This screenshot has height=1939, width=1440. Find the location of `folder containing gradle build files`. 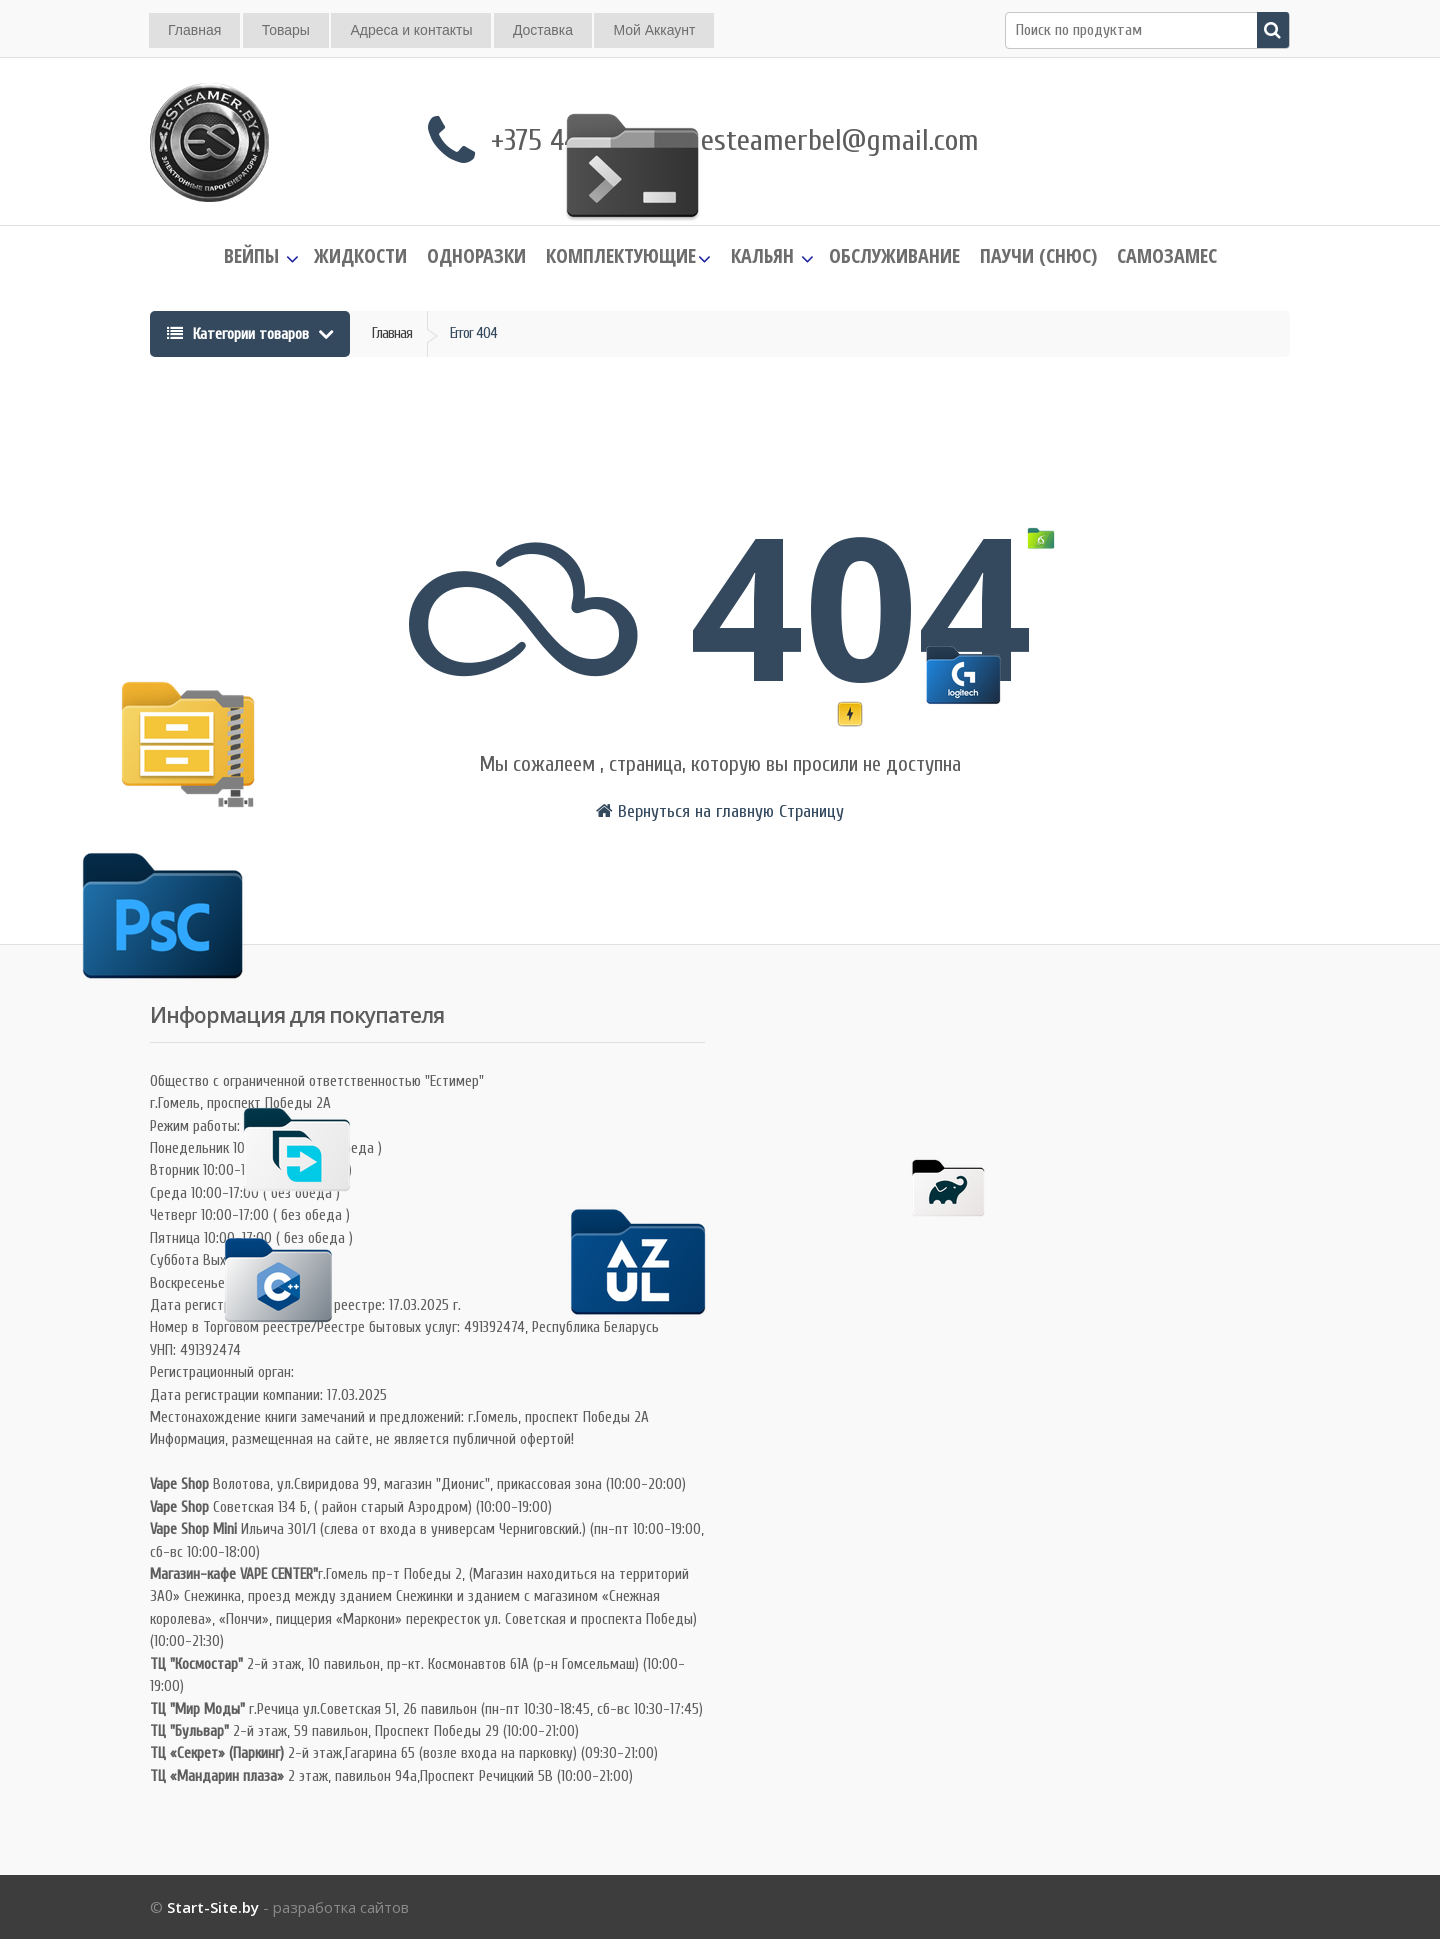

folder containing gradle build files is located at coordinates (948, 1190).